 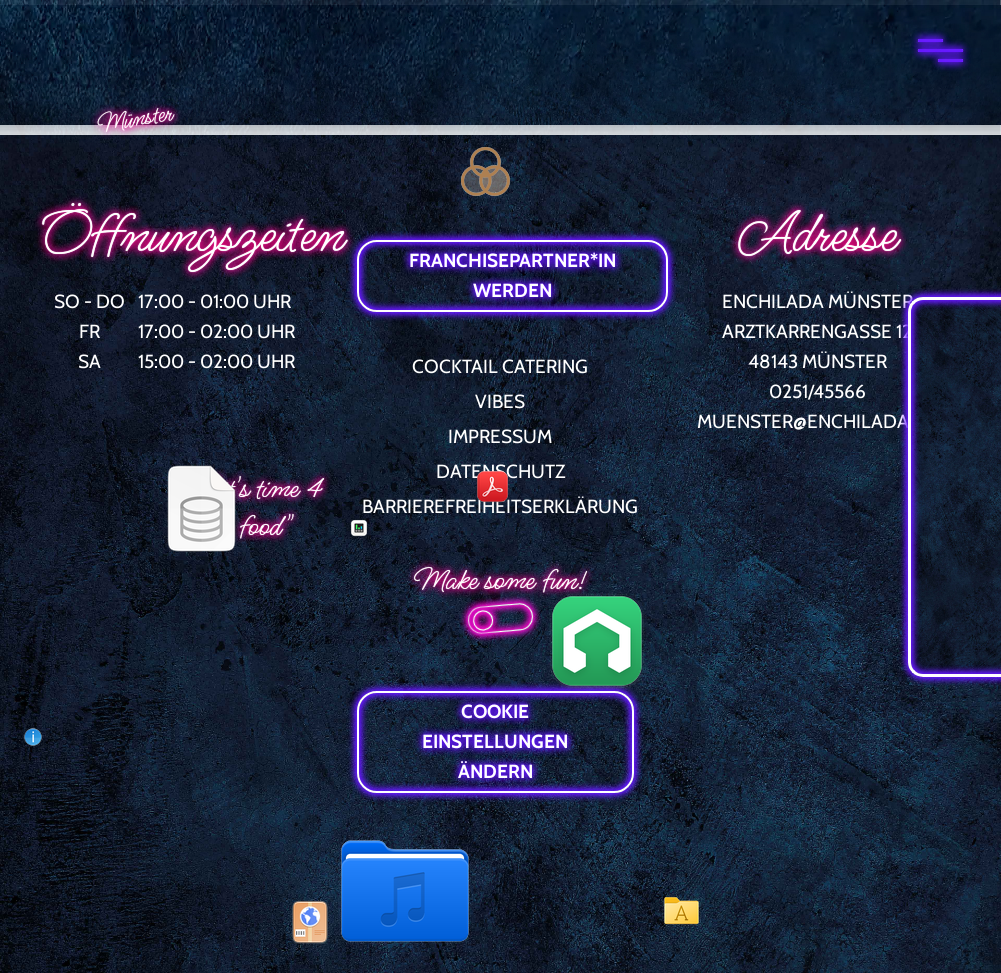 What do you see at coordinates (405, 891) in the screenshot?
I see `open your music files folder` at bounding box center [405, 891].